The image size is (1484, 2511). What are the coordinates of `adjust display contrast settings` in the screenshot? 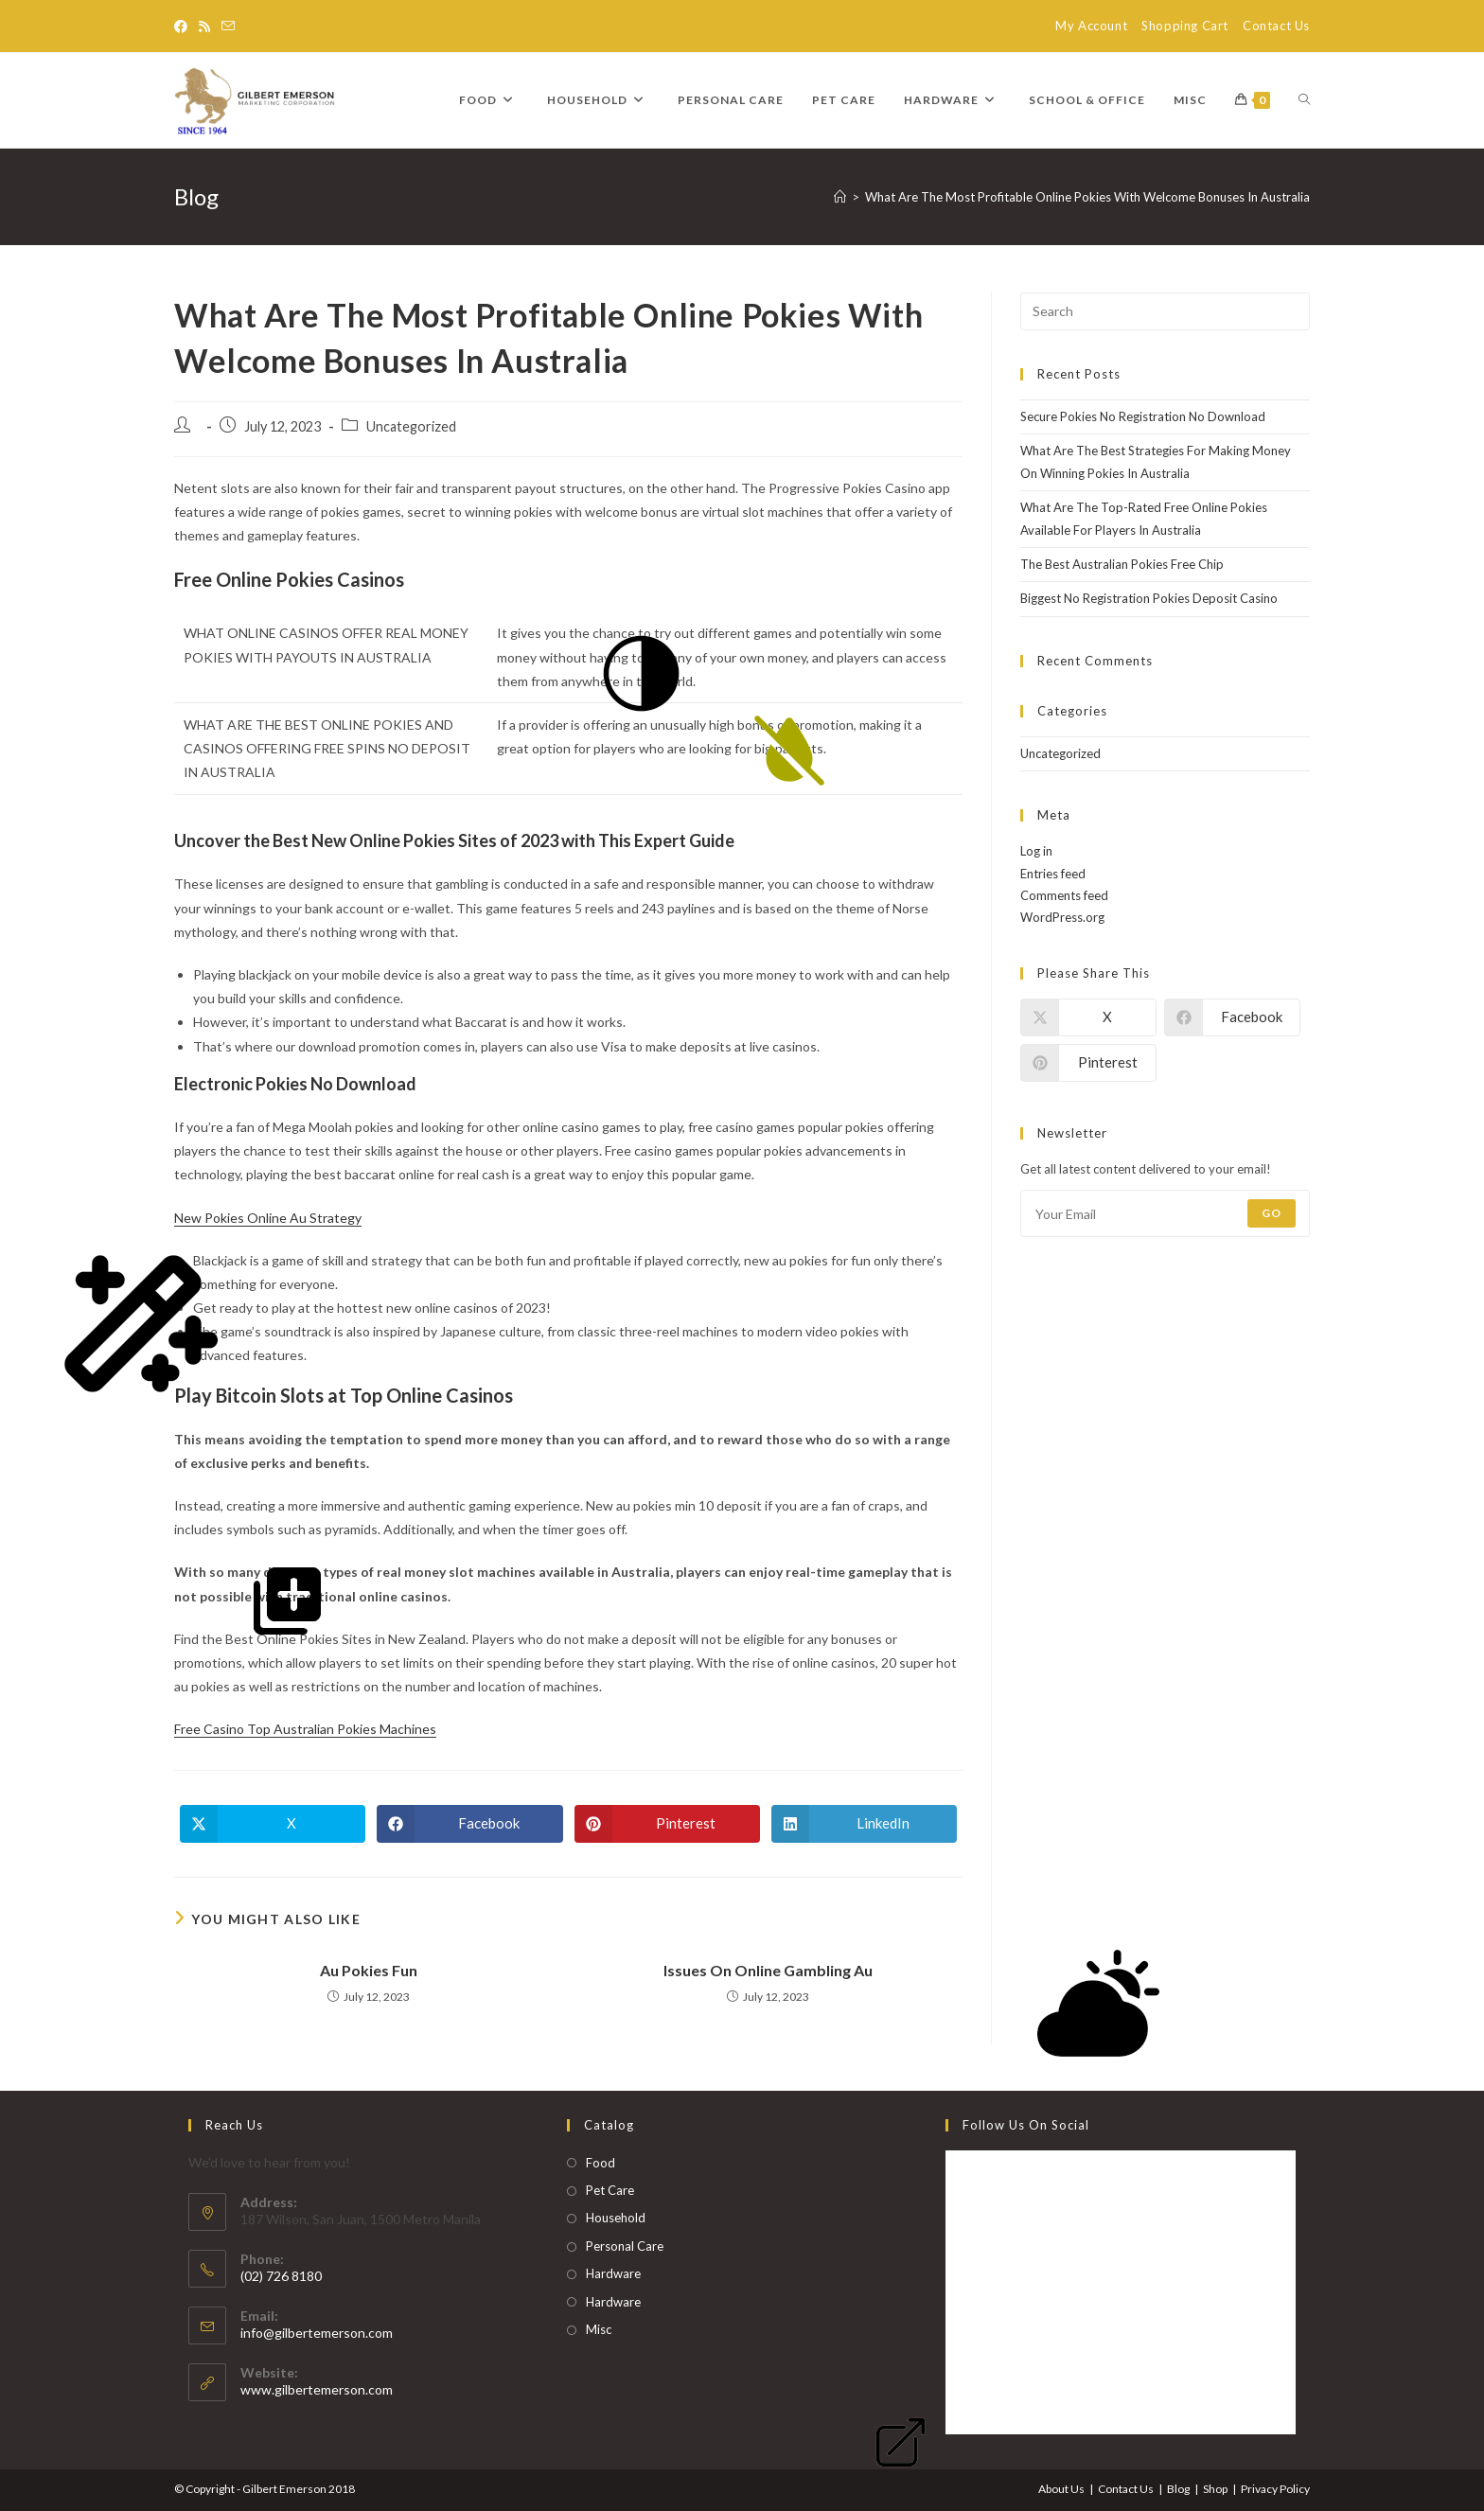 It's located at (641, 673).